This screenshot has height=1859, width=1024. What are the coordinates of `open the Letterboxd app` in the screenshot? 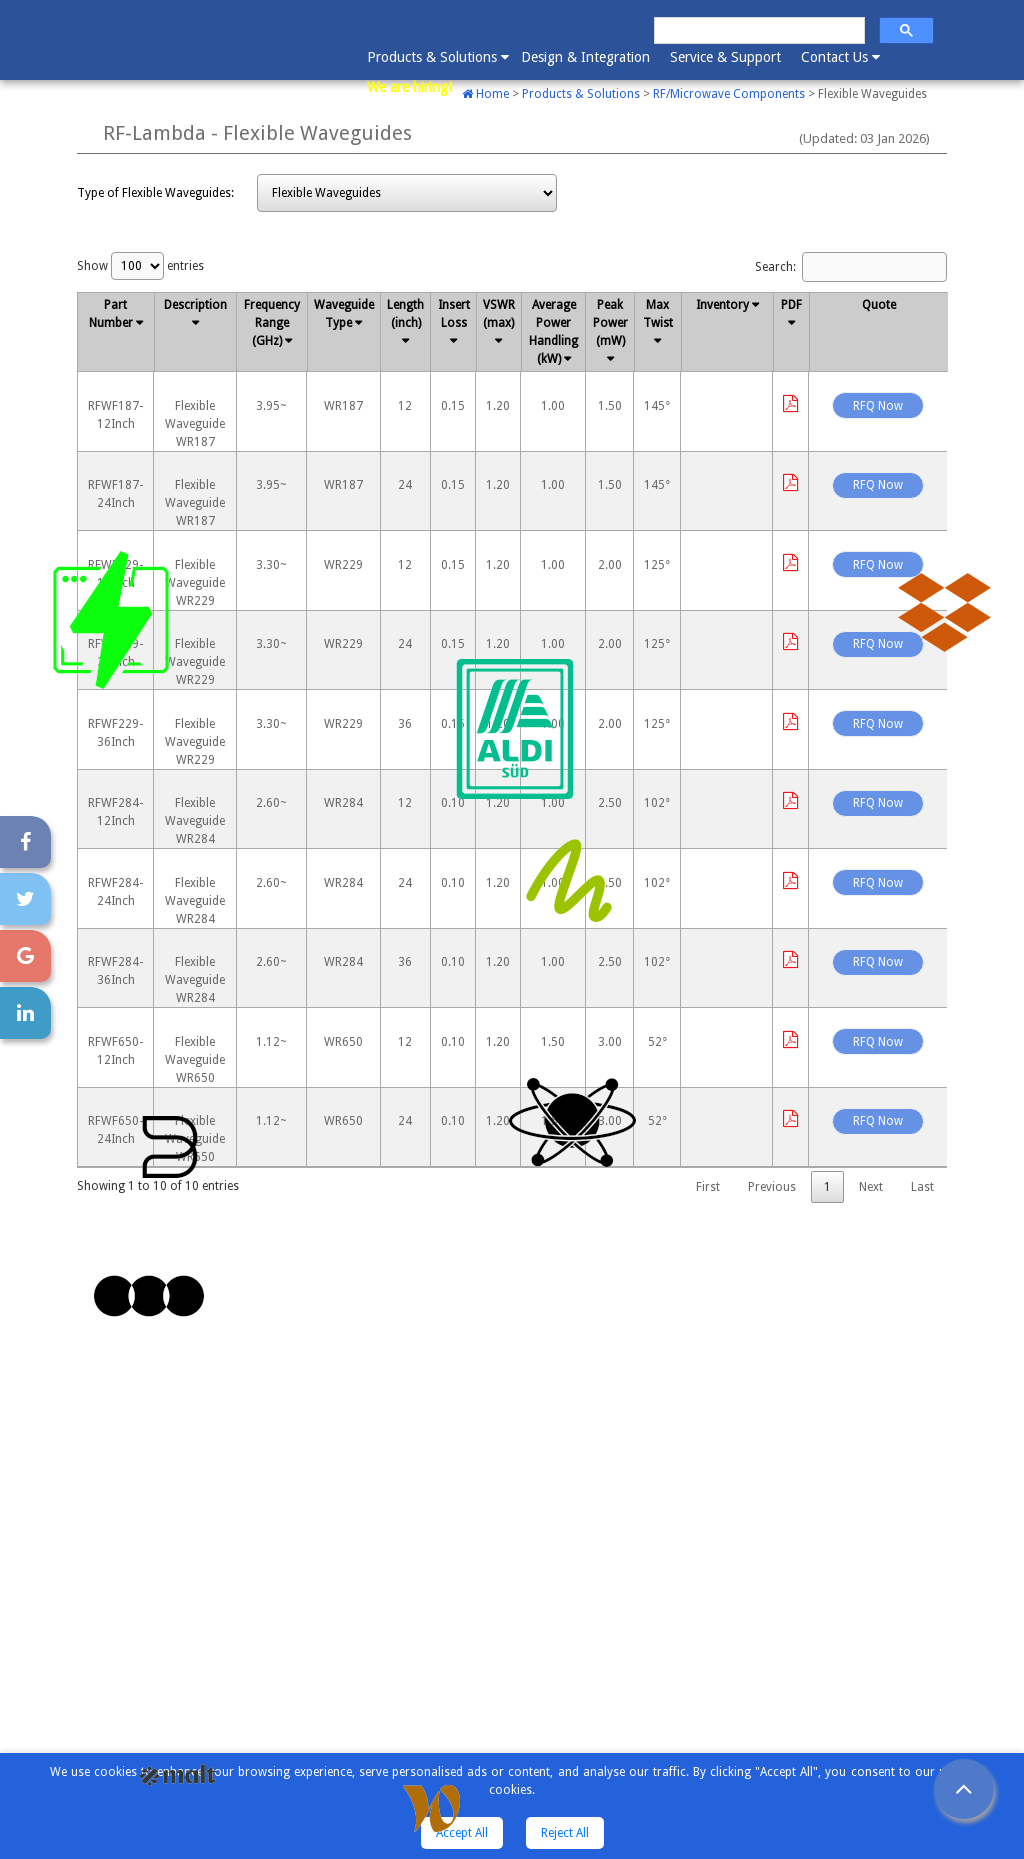 It's located at (149, 1296).